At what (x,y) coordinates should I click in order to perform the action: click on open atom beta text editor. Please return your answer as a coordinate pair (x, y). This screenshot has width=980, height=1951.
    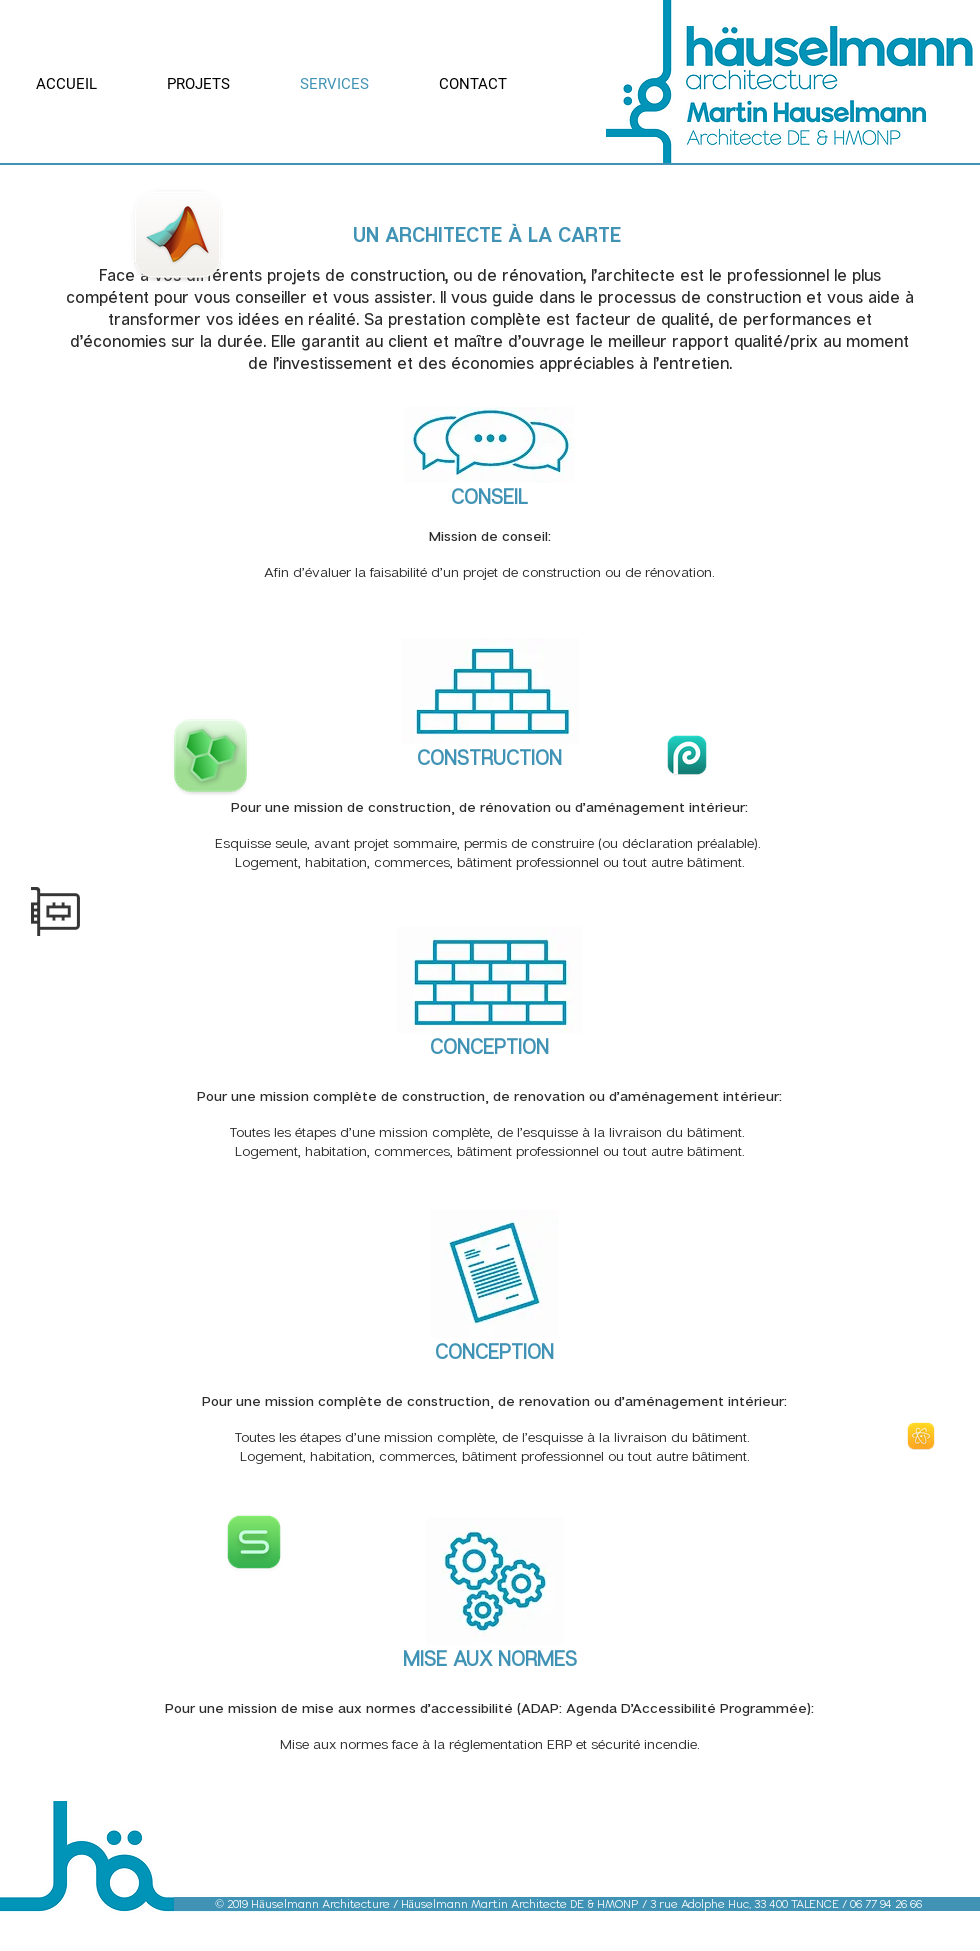
    Looking at the image, I should click on (921, 1436).